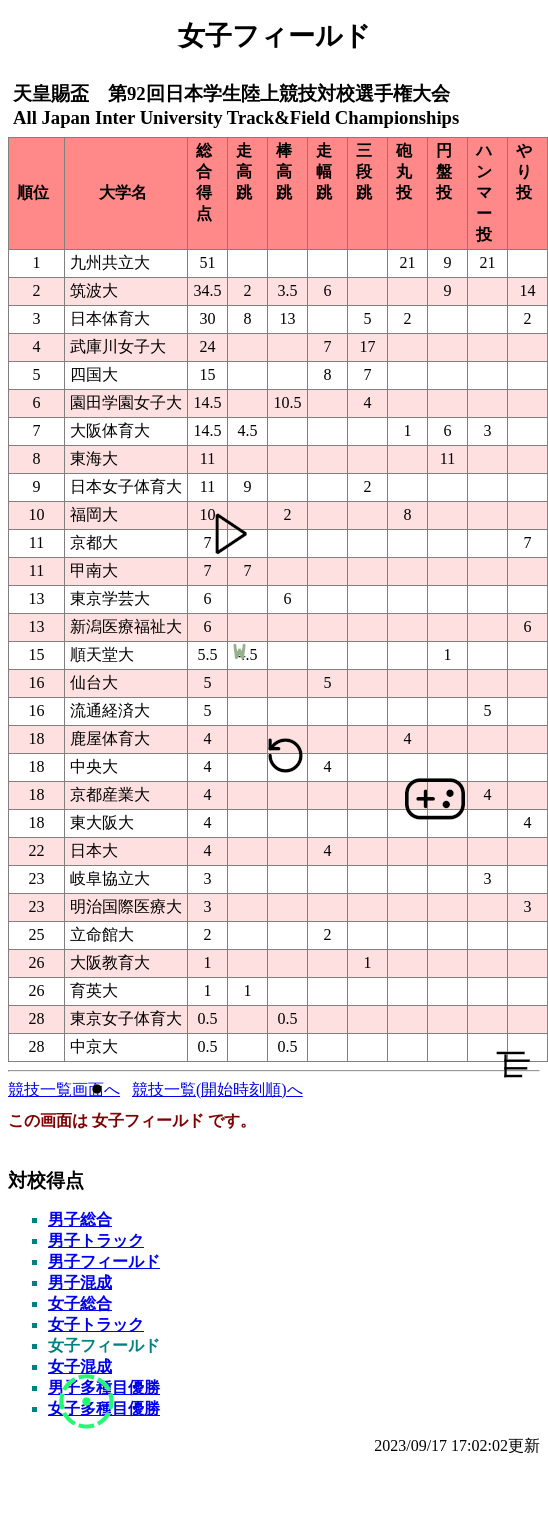 Image resolution: width=548 pixels, height=1513 pixels. I want to click on start or resume playback, so click(231, 532).